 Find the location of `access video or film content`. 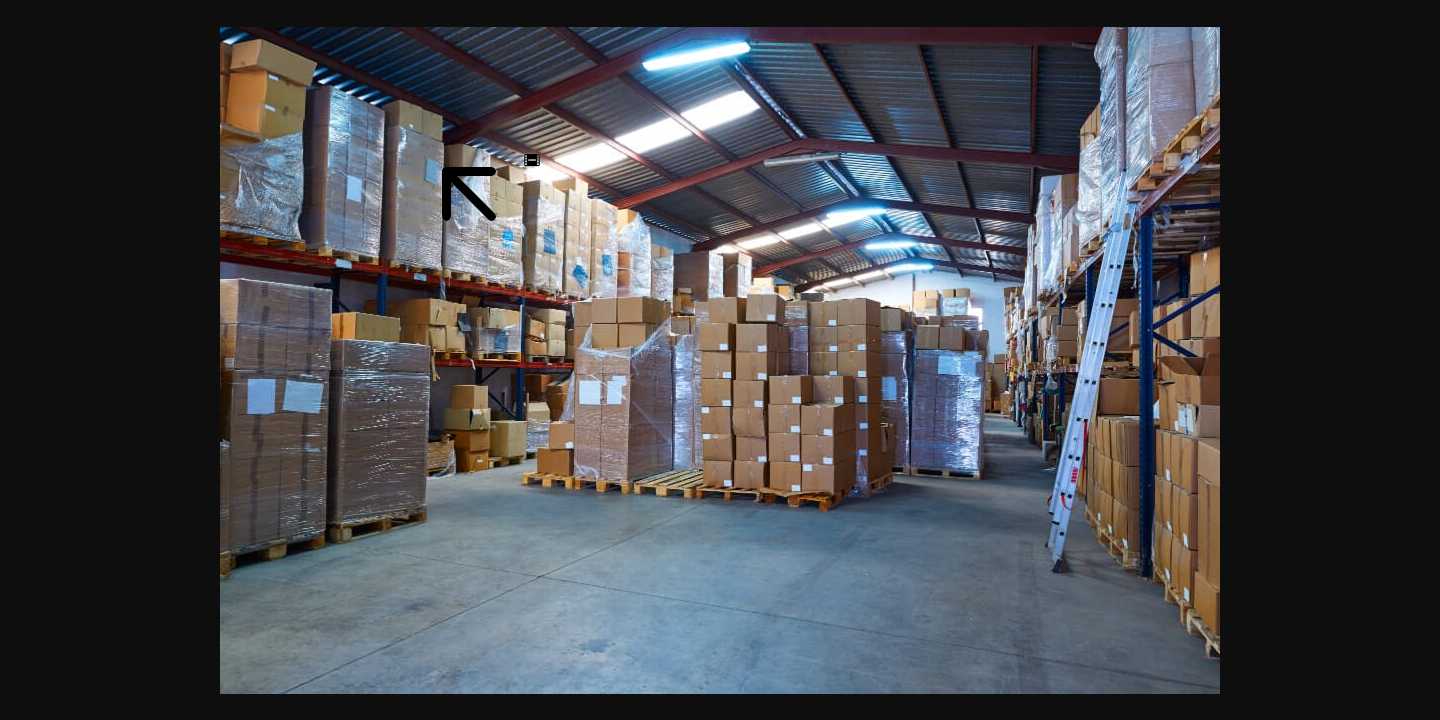

access video or film content is located at coordinates (532, 160).